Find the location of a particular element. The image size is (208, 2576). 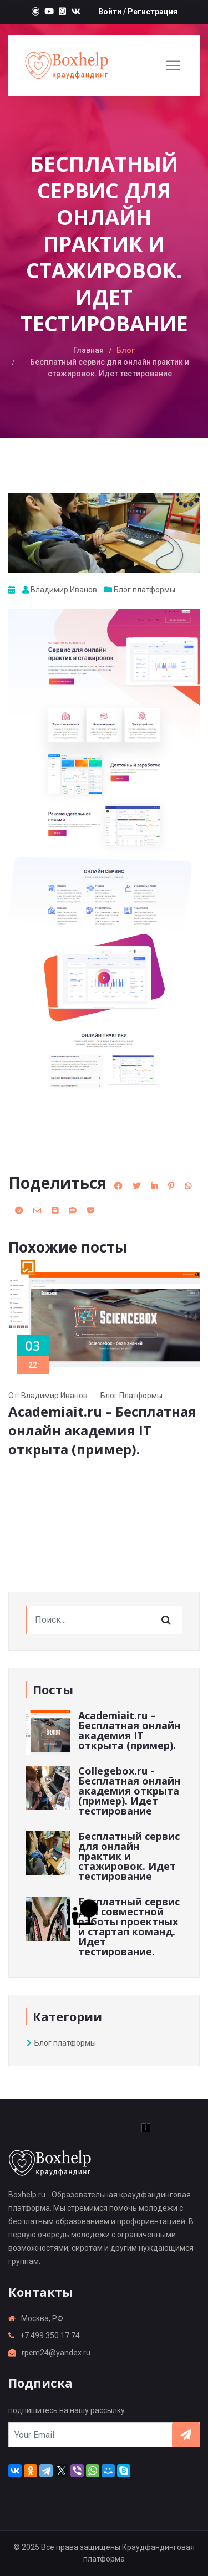

mark task as complete is located at coordinates (28, 1267).